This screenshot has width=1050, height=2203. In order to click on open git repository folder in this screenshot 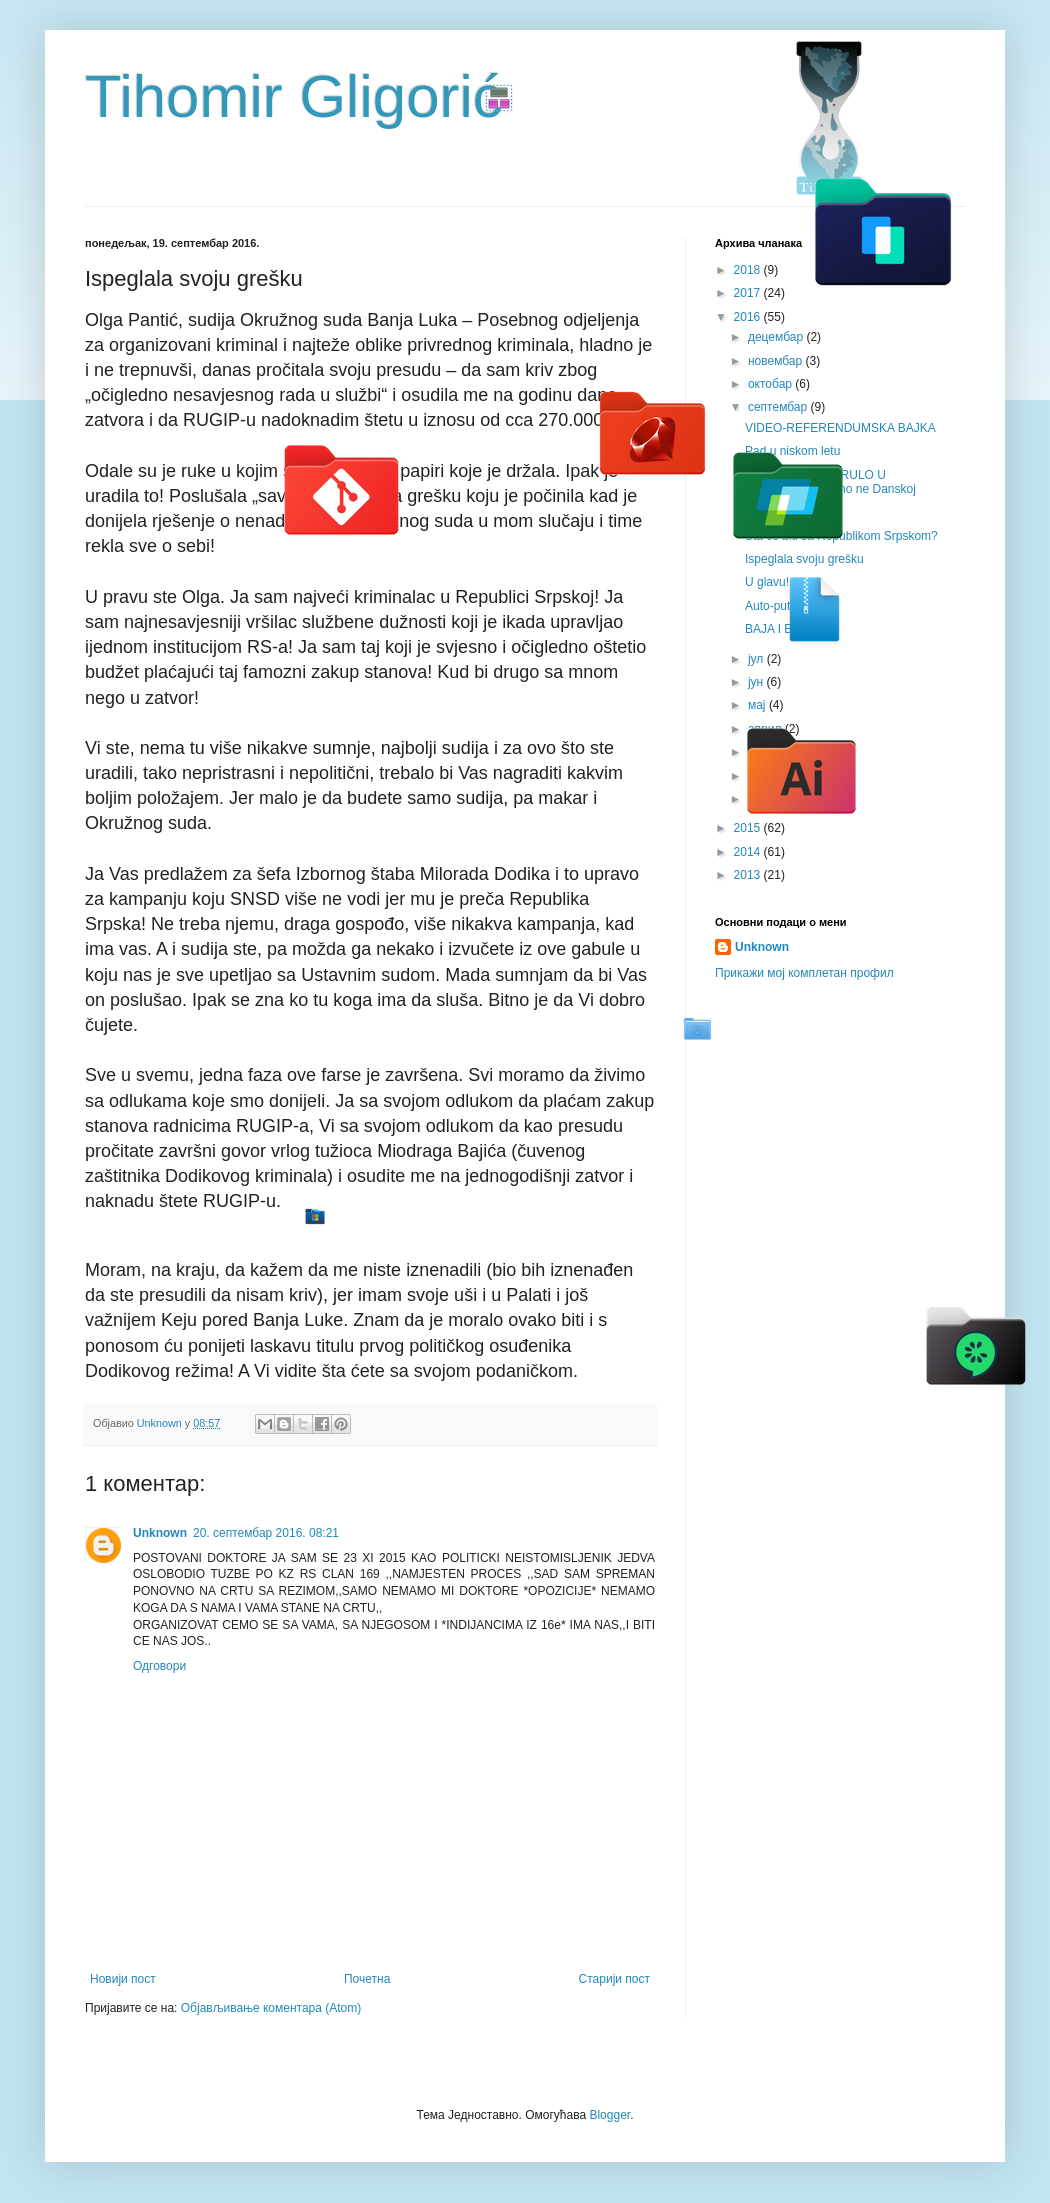, I will do `click(341, 493)`.